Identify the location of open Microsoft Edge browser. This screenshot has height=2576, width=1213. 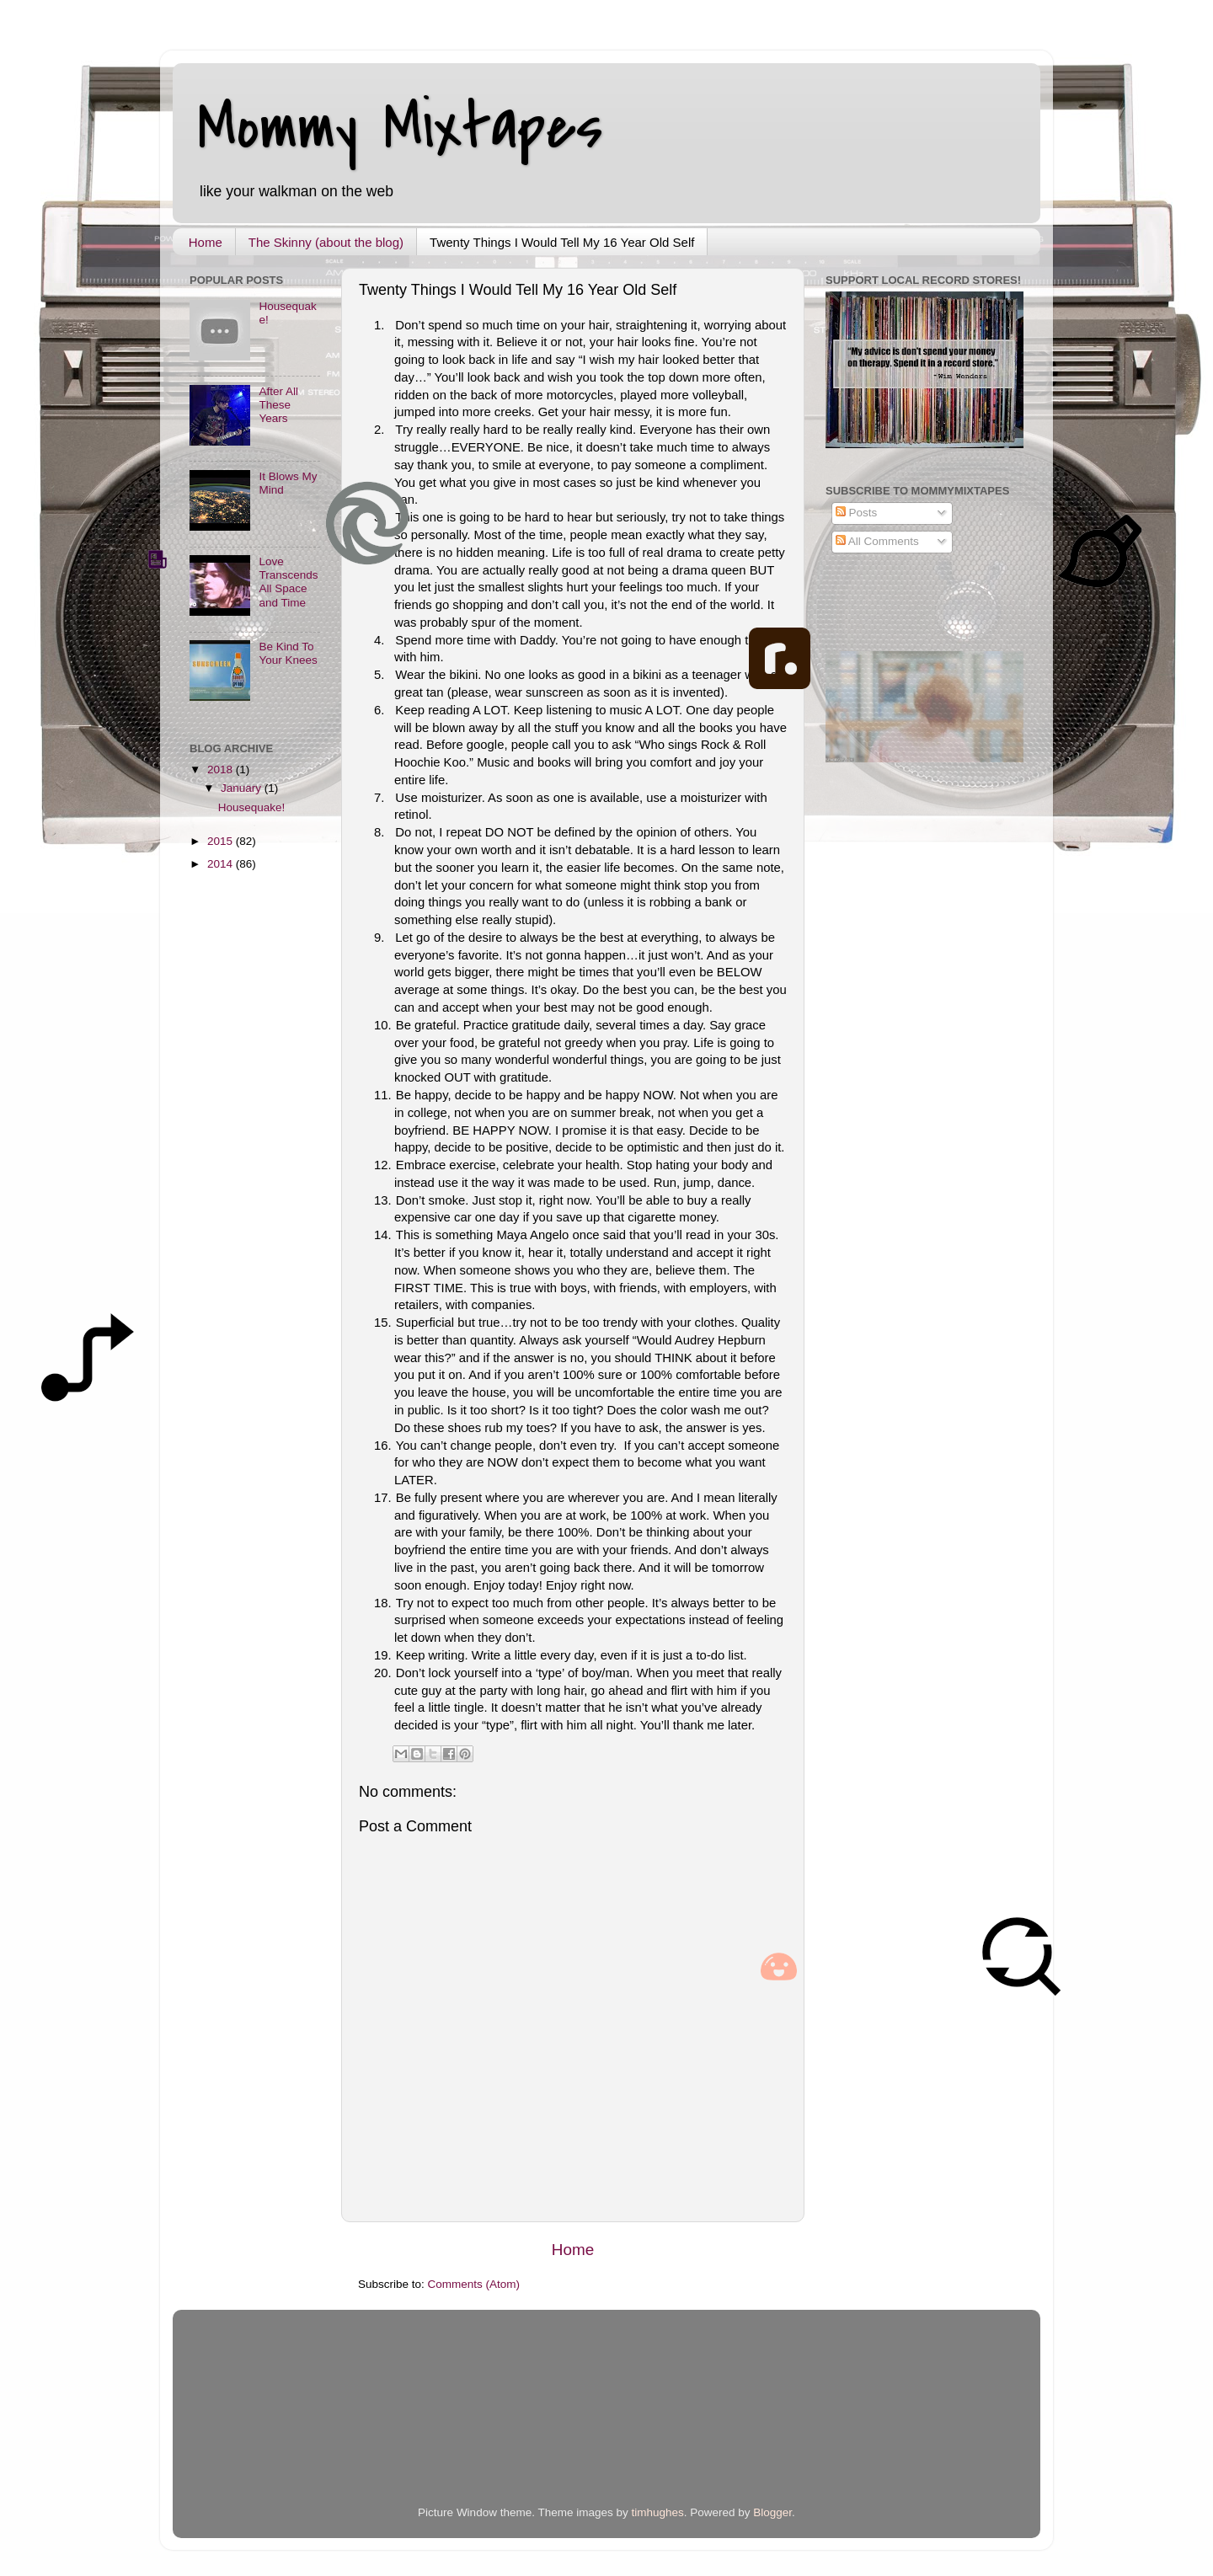
(367, 523).